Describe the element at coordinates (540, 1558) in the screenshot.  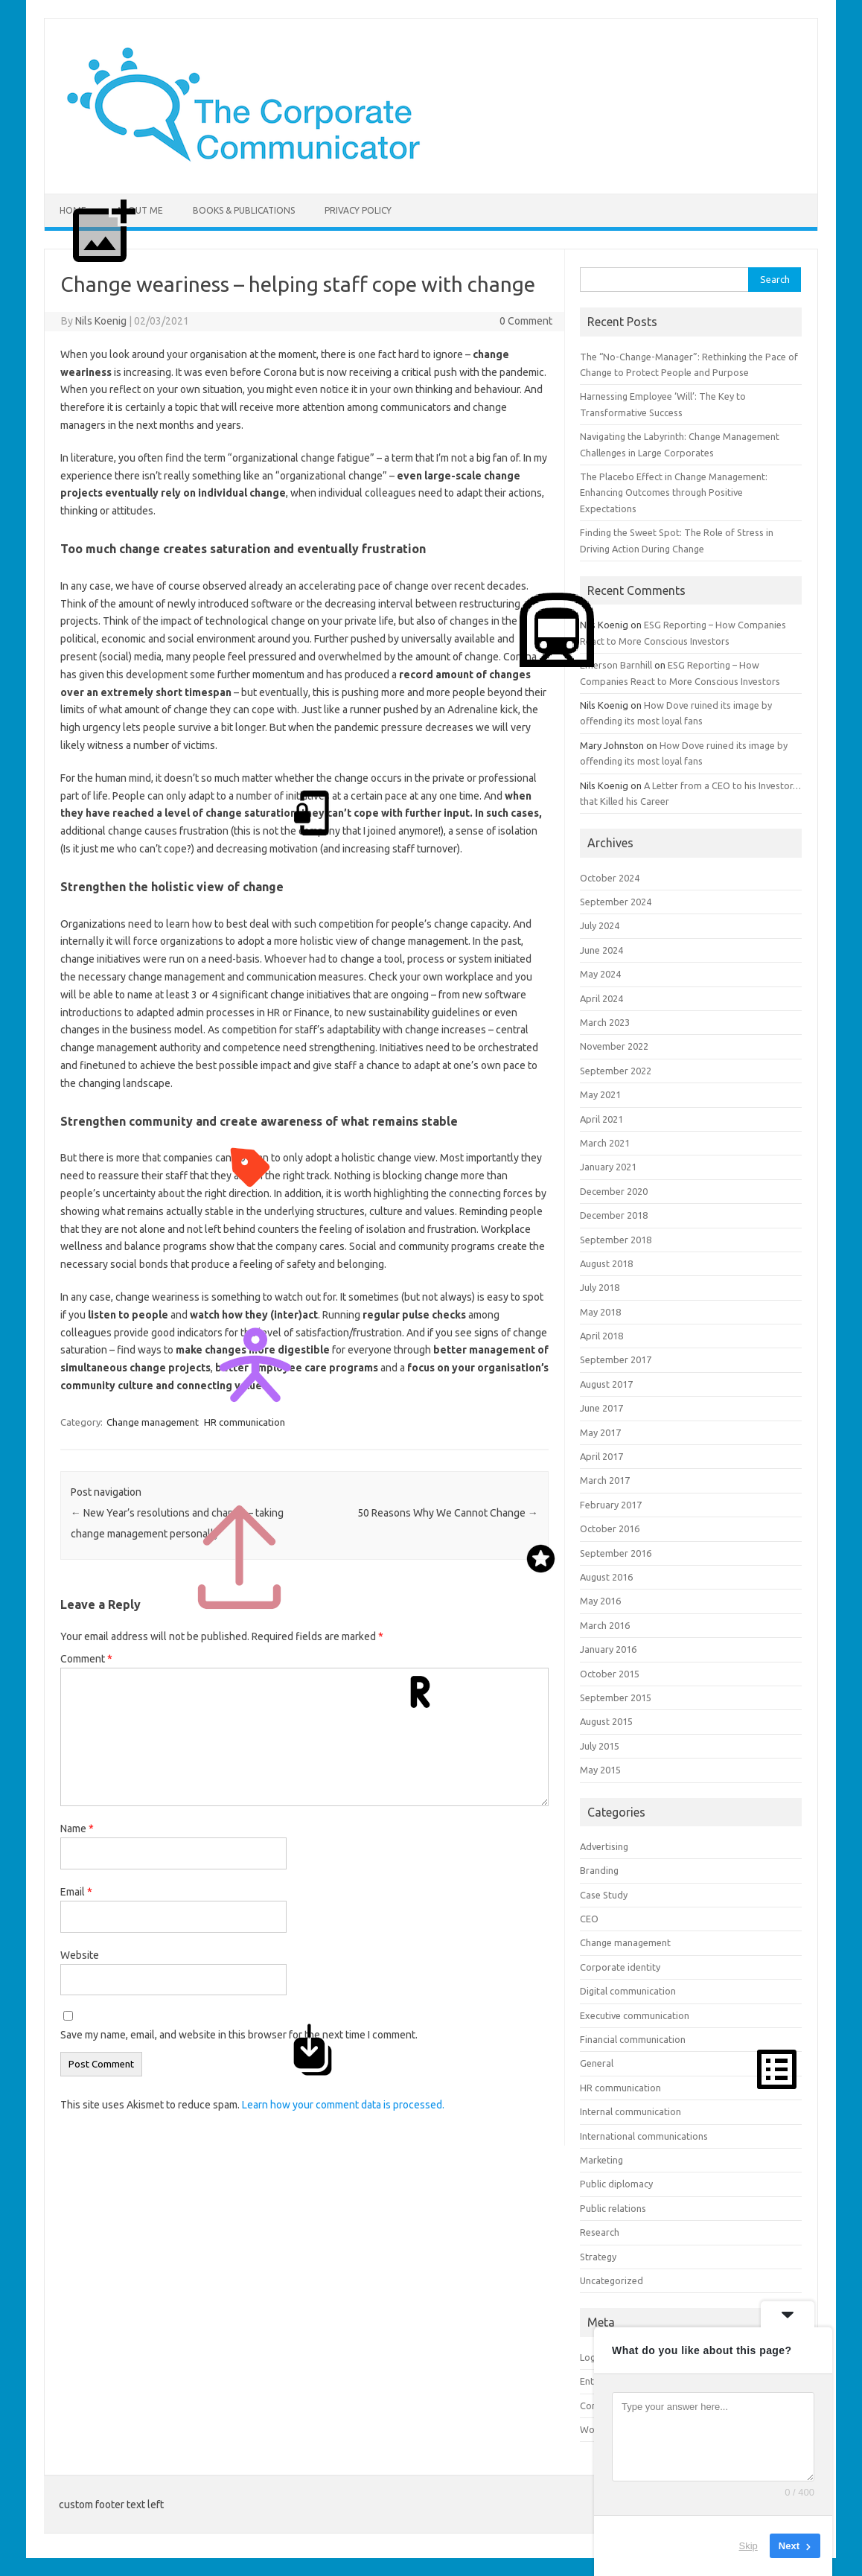
I see `mark item as favorite` at that location.